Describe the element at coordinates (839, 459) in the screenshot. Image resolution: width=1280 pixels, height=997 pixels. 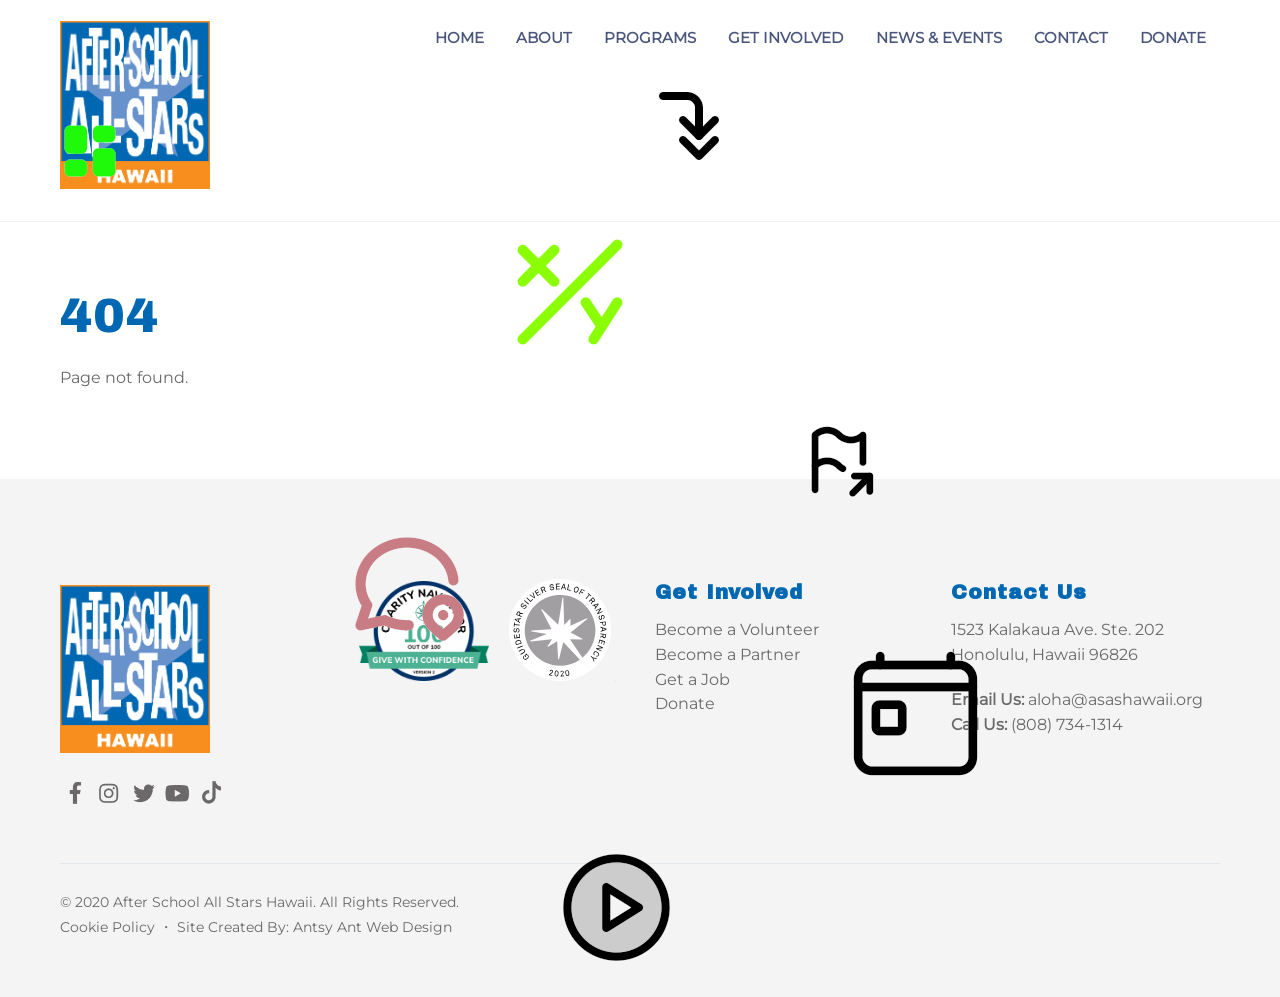
I see `share a flagged item or report` at that location.